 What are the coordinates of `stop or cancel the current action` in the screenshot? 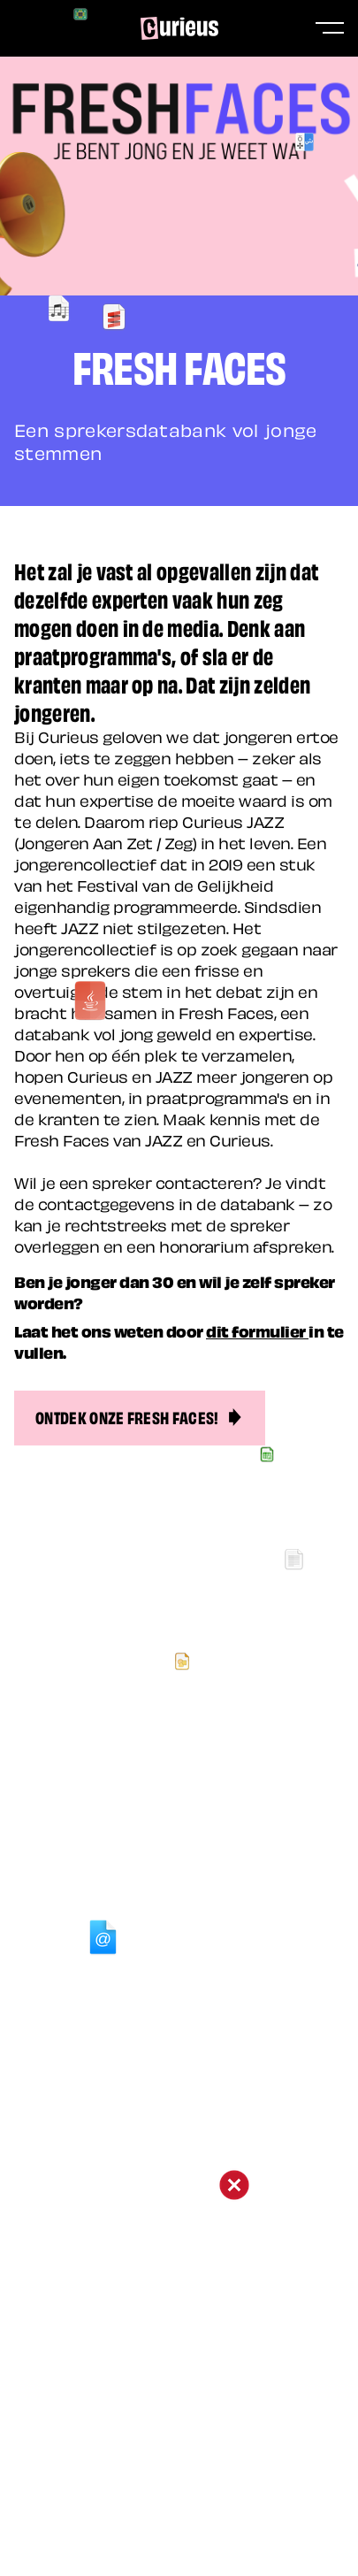 It's located at (234, 2185).